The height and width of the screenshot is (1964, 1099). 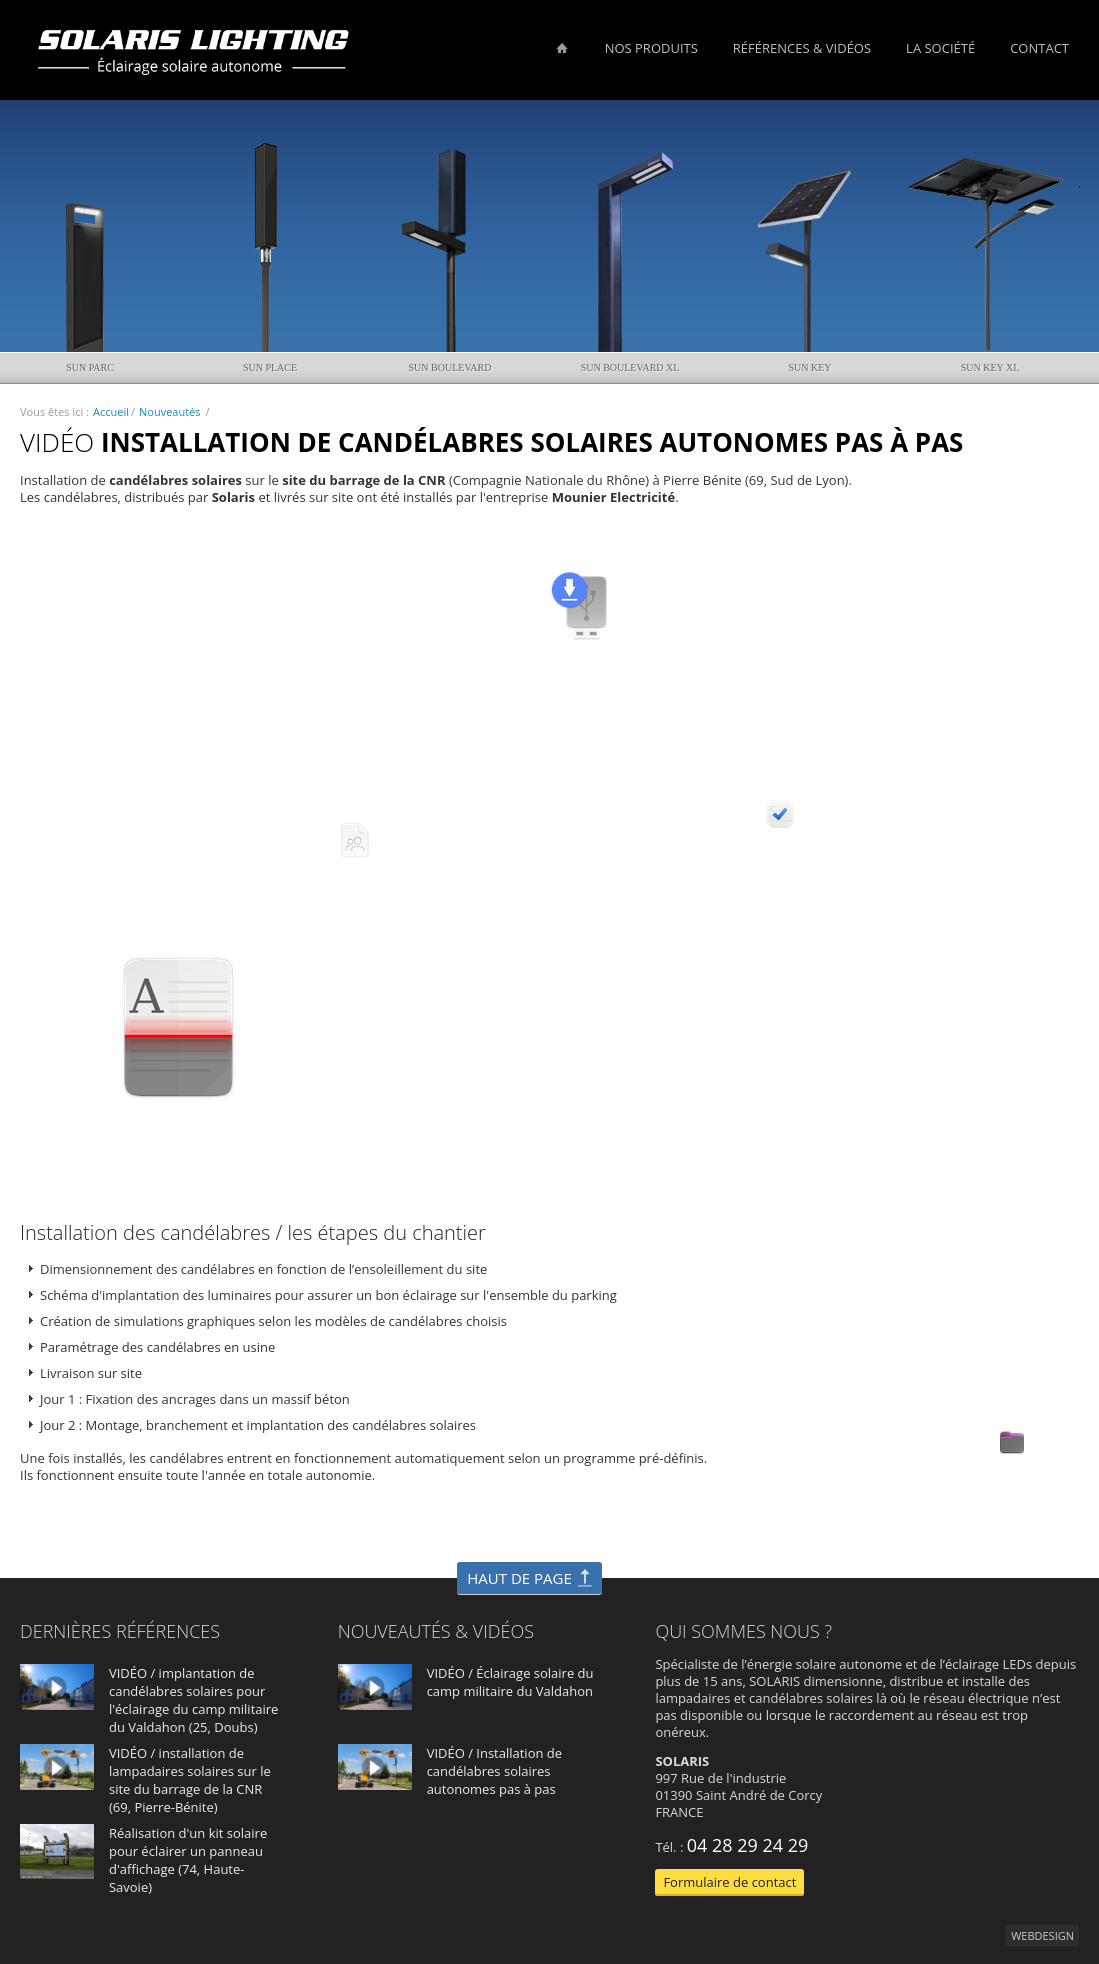 What do you see at coordinates (1012, 1442) in the screenshot?
I see `open folder to view contents` at bounding box center [1012, 1442].